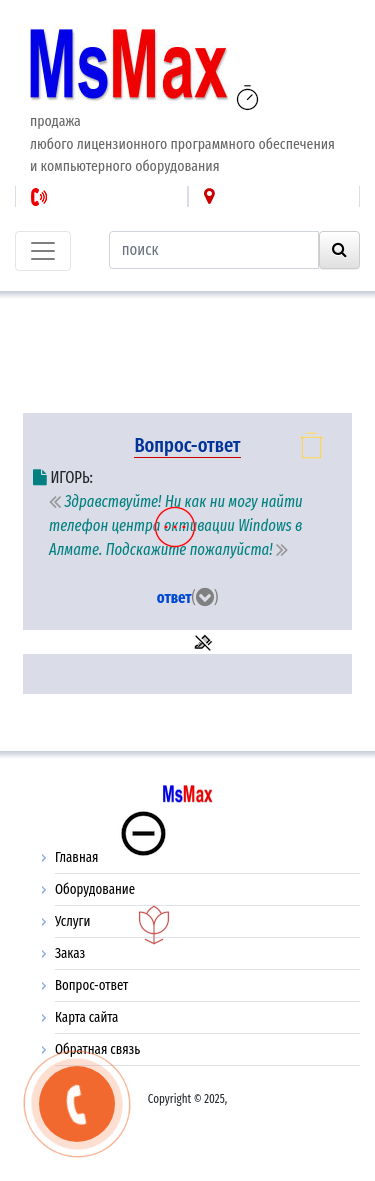 The width and height of the screenshot is (375, 1181). I want to click on open more options menu, so click(175, 527).